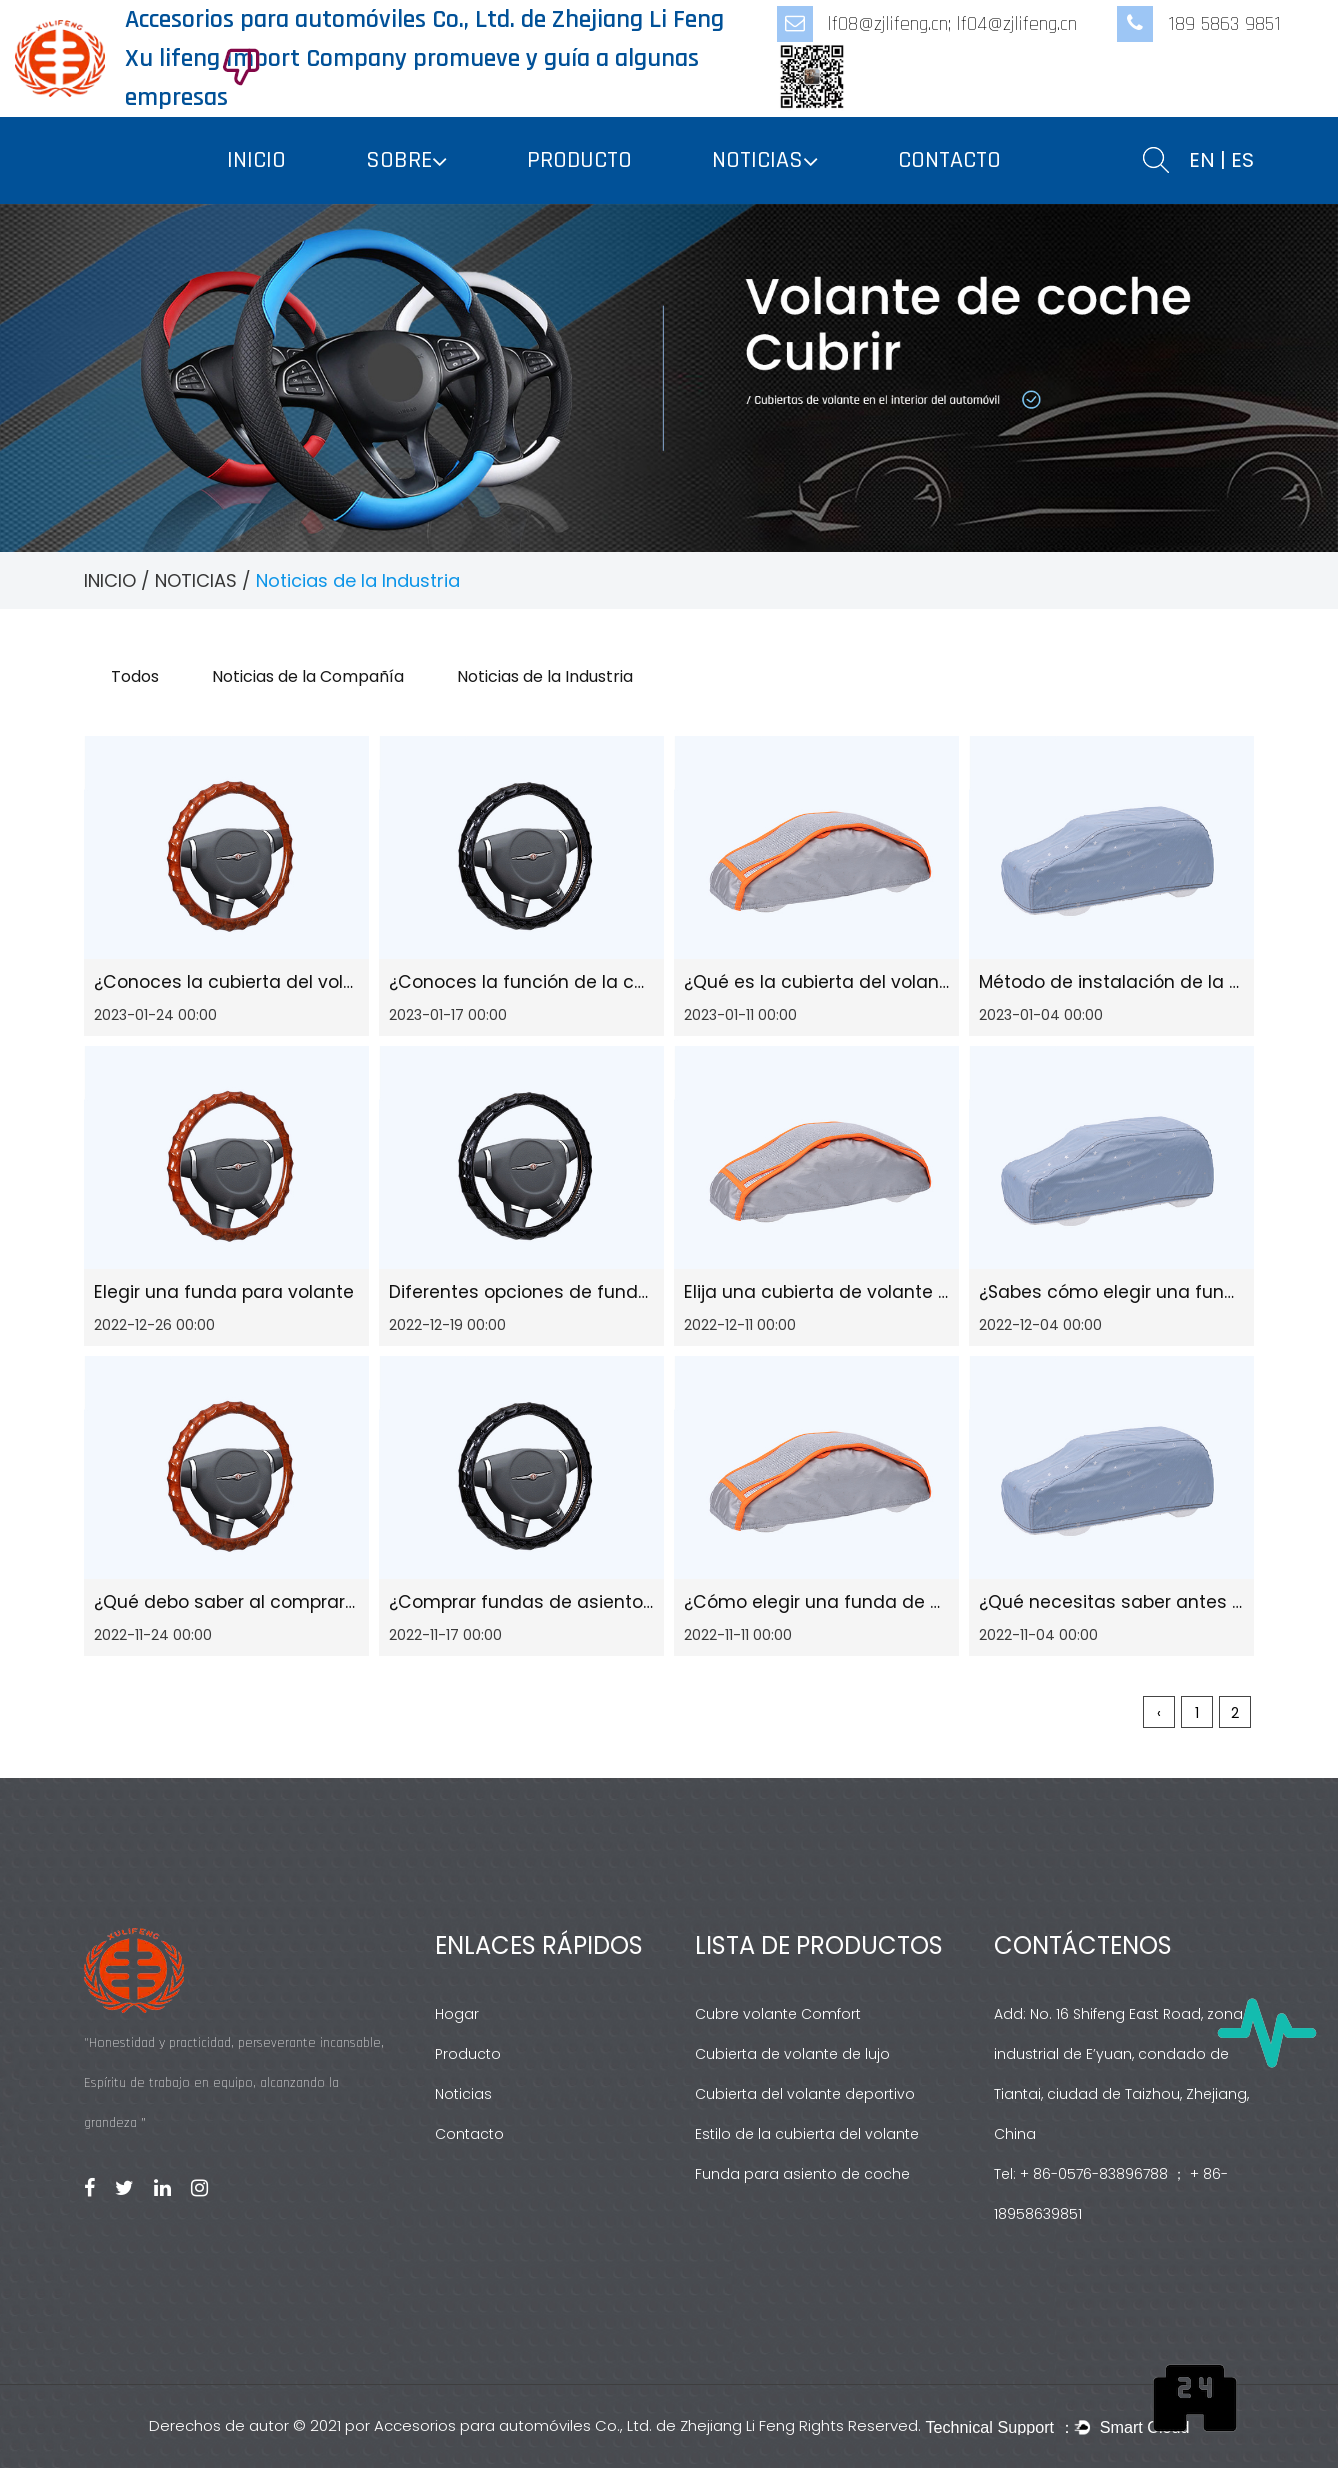 The height and width of the screenshot is (2472, 1338). What do you see at coordinates (1195, 2398) in the screenshot?
I see `find nearby convenience stores` at bounding box center [1195, 2398].